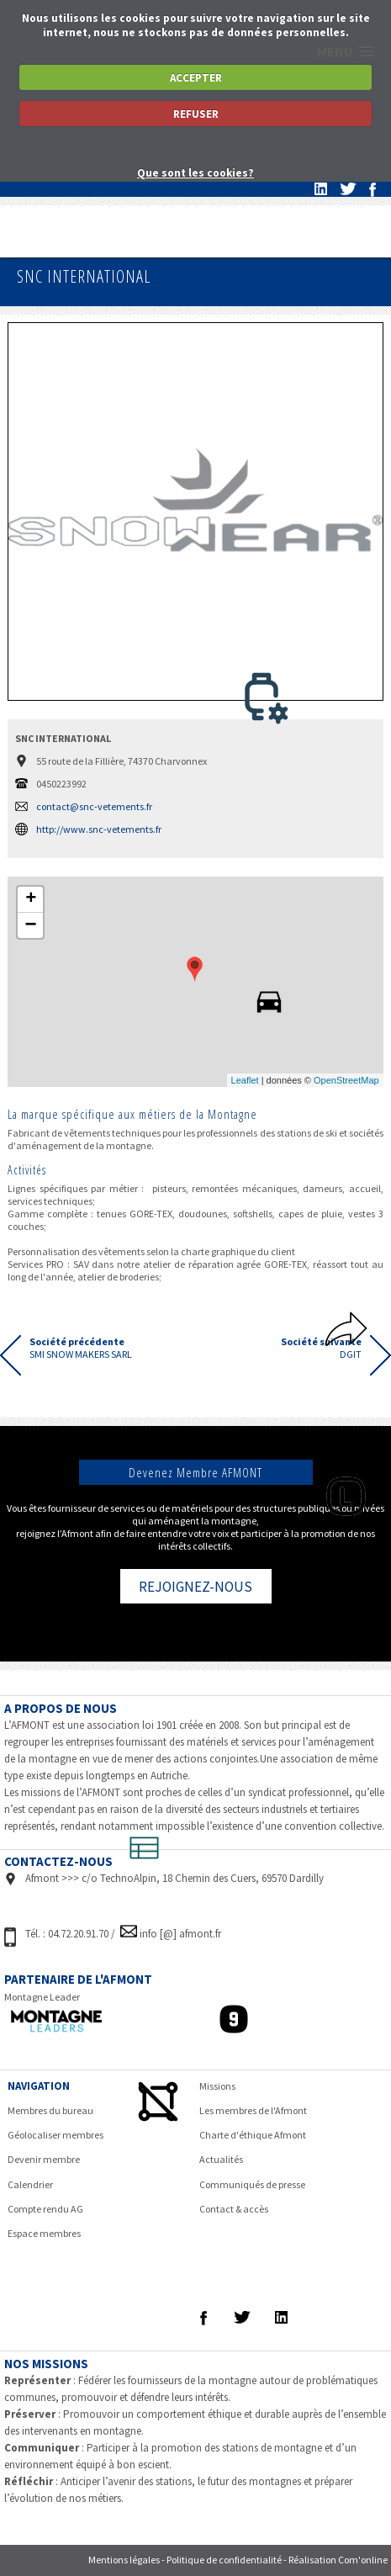  What do you see at coordinates (234, 2019) in the screenshot?
I see `indicates item number 9 in a list or sequence` at bounding box center [234, 2019].